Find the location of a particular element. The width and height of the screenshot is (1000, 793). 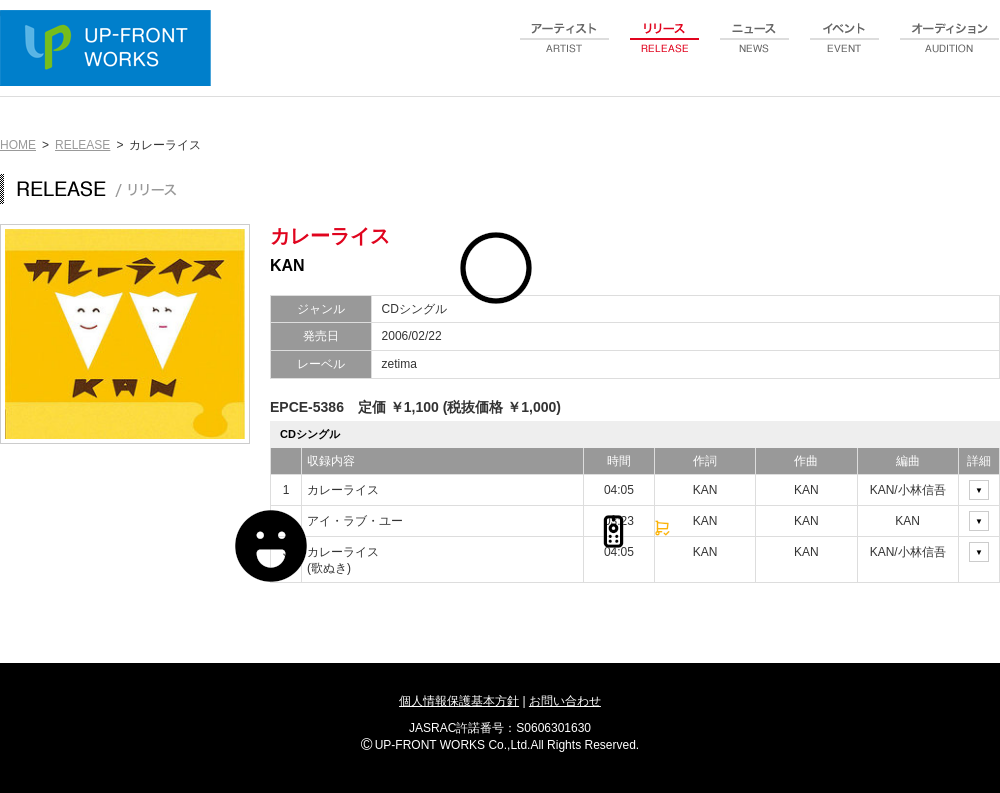

access remote control settings is located at coordinates (613, 531).